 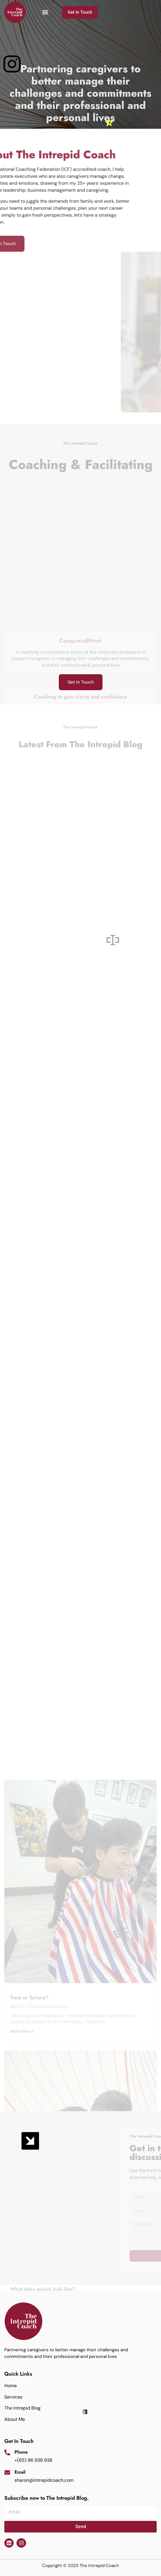 I want to click on navigate to the next item diagonally, so click(x=30, y=2141).